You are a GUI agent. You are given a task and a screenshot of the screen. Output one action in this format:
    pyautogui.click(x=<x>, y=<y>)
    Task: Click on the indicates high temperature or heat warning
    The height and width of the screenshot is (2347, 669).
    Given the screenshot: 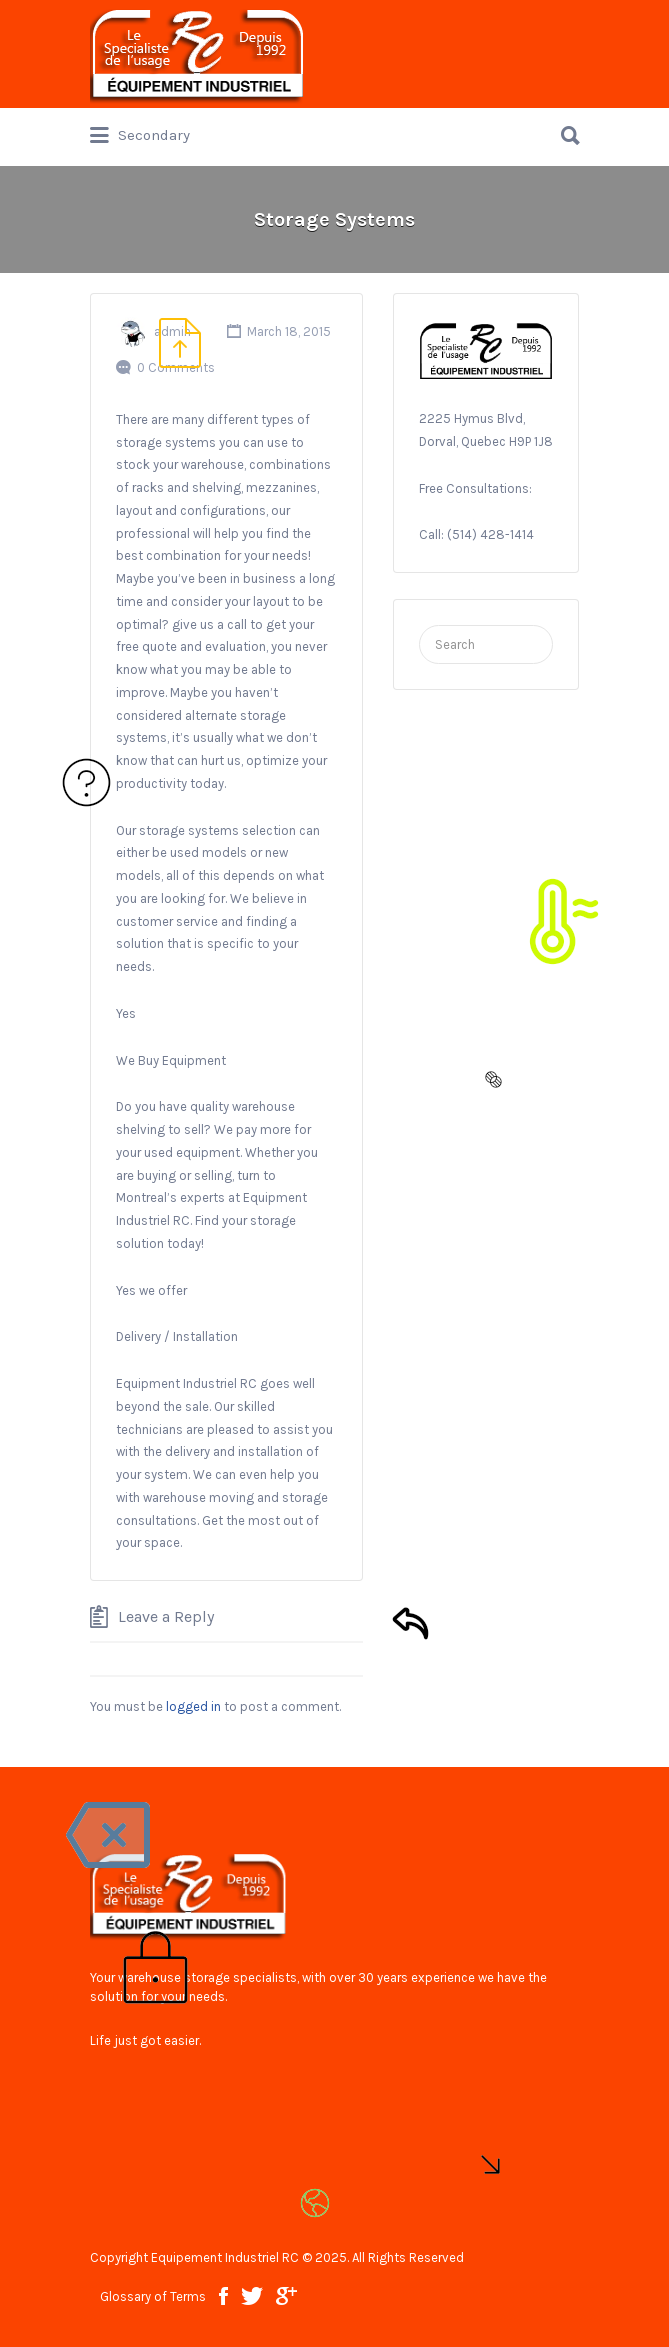 What is the action you would take?
    pyautogui.click(x=555, y=921)
    